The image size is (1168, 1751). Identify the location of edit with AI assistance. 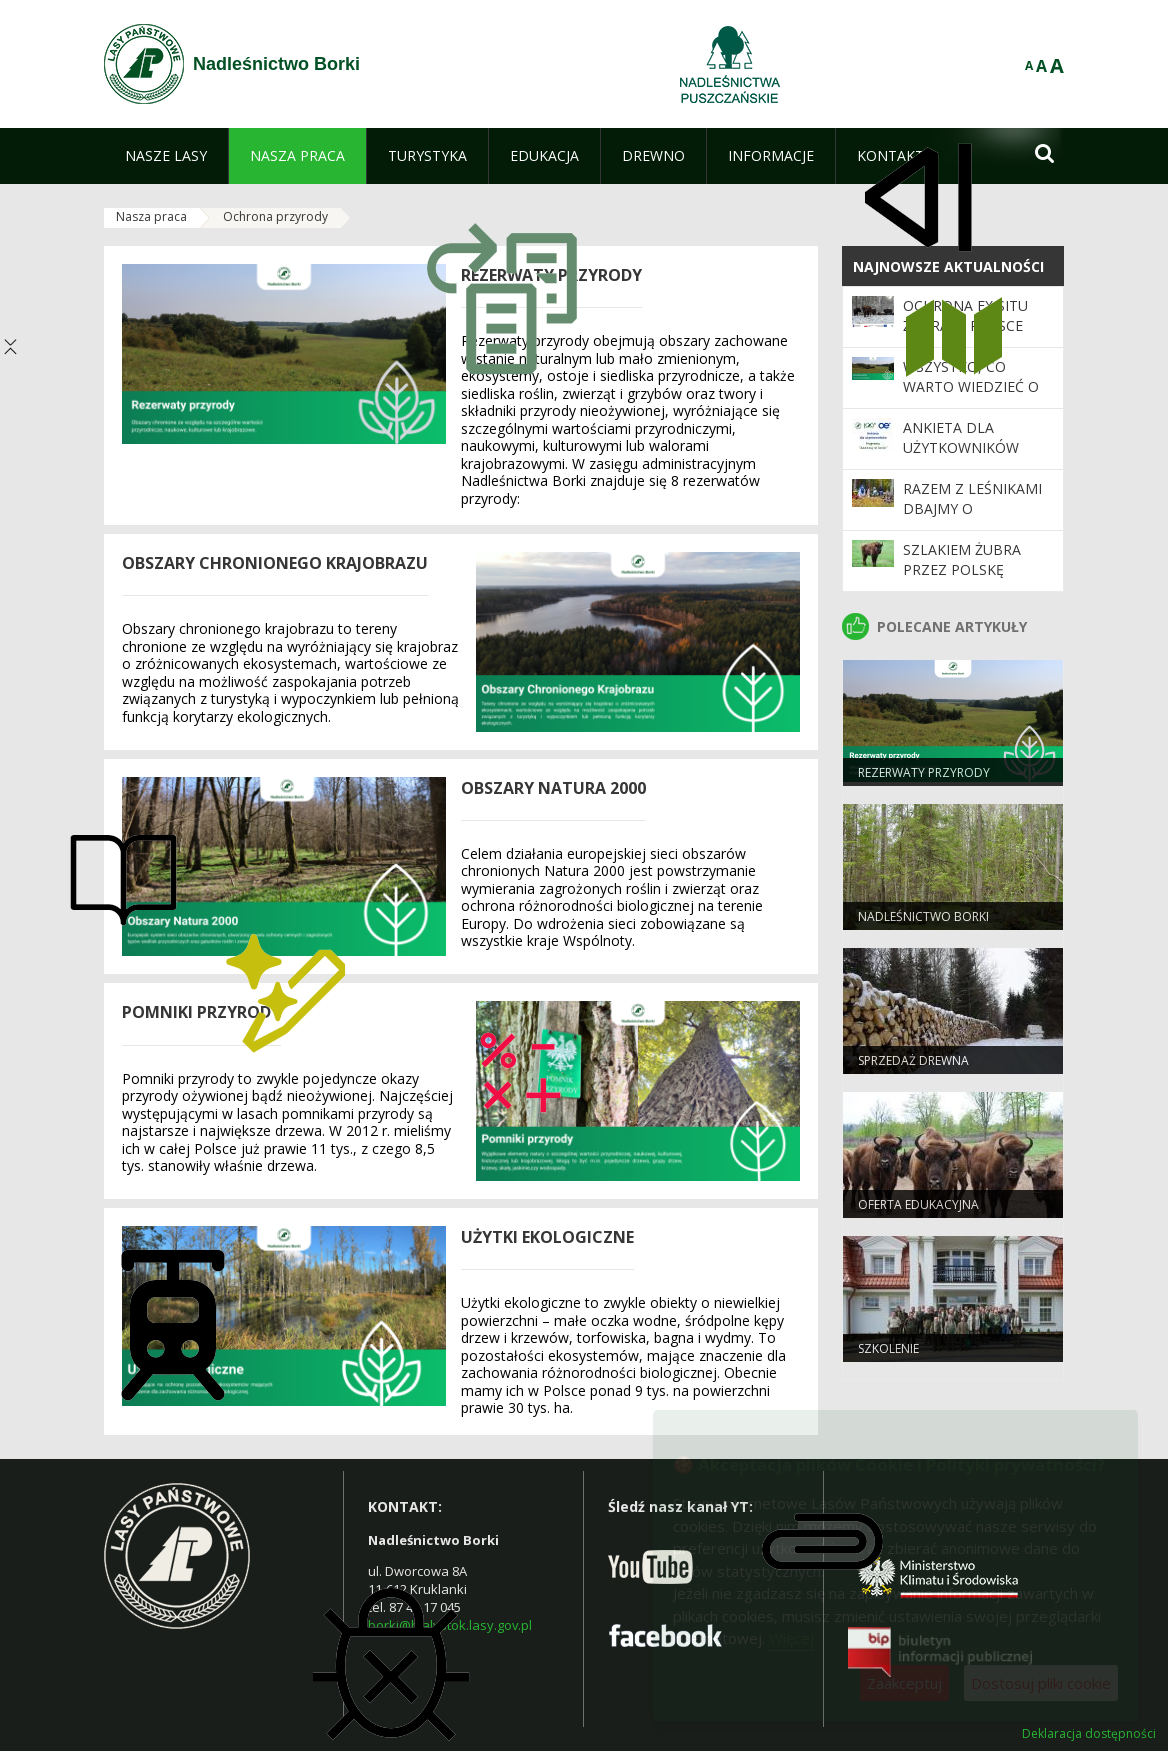
(289, 997).